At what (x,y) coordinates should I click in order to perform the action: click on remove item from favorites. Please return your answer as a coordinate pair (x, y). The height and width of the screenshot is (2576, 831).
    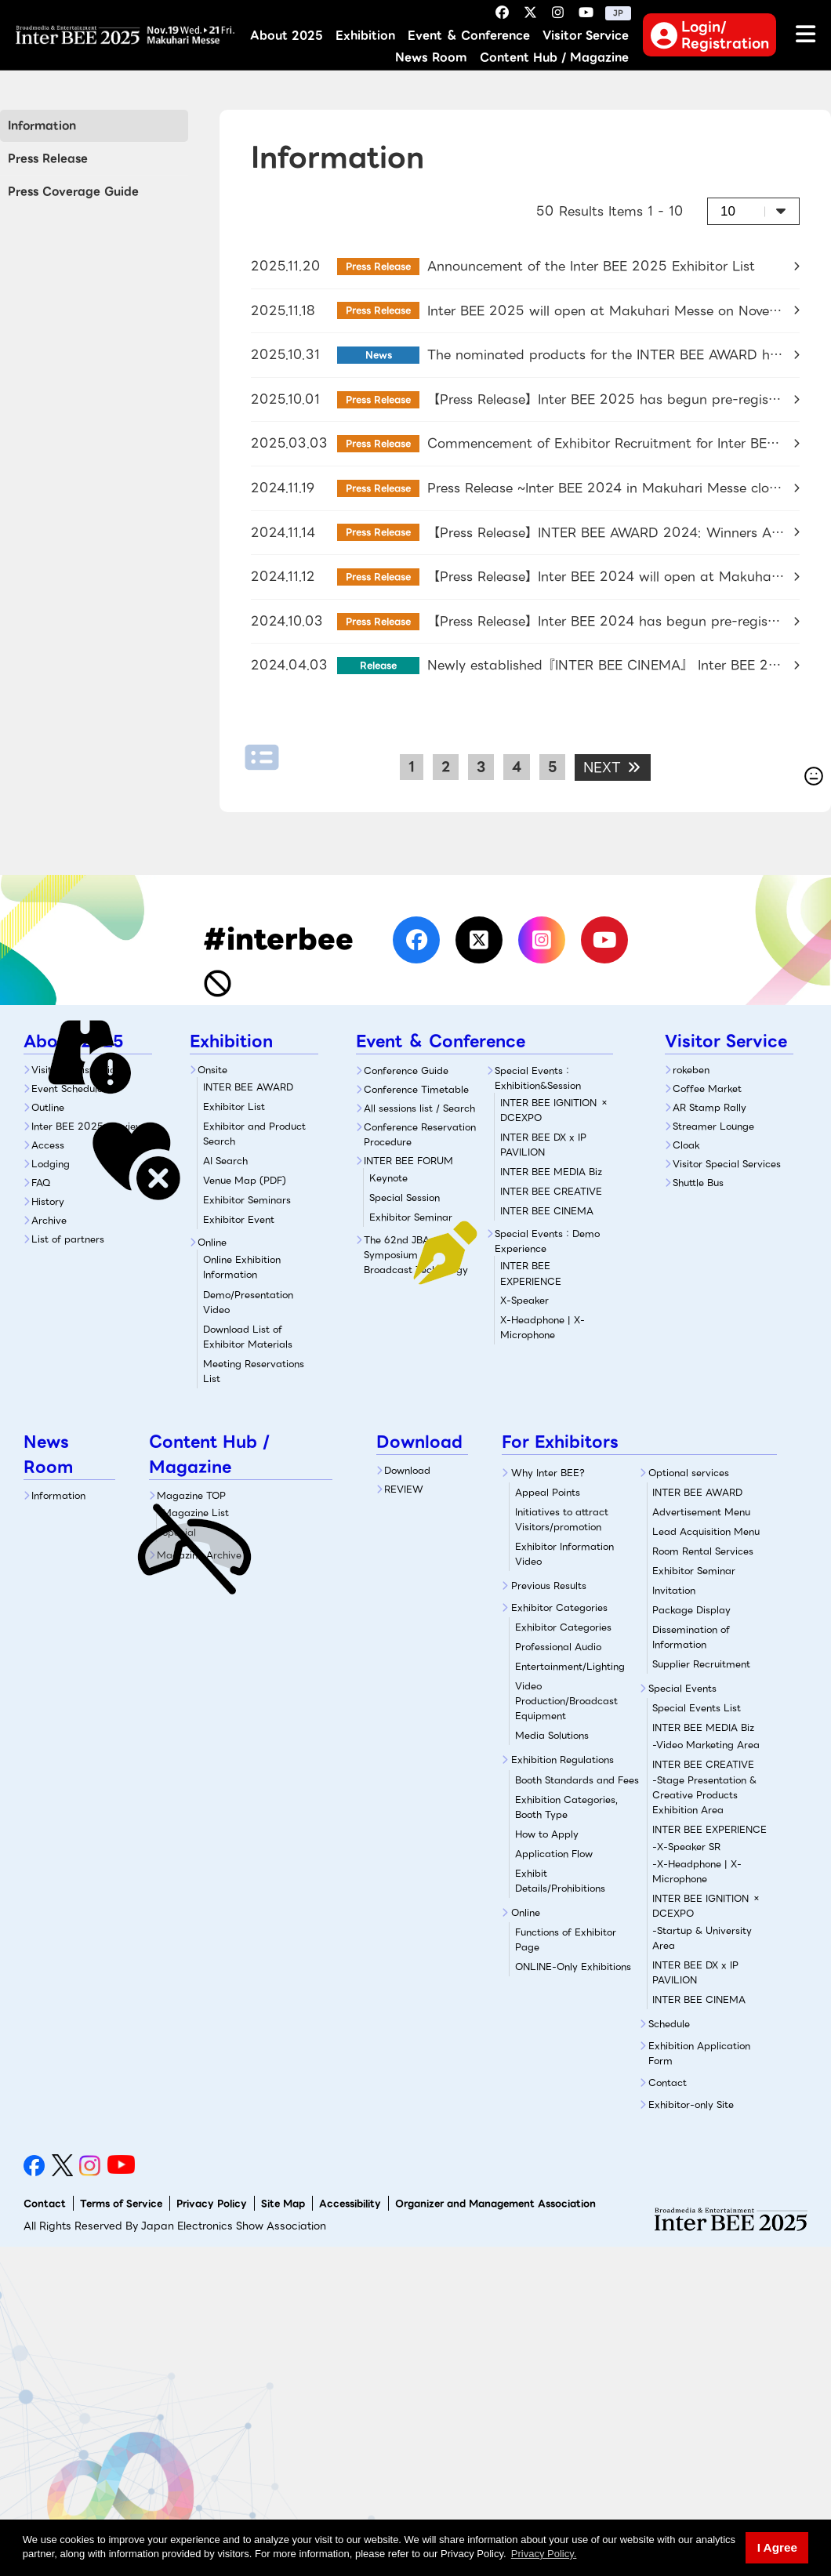
    Looking at the image, I should click on (136, 1156).